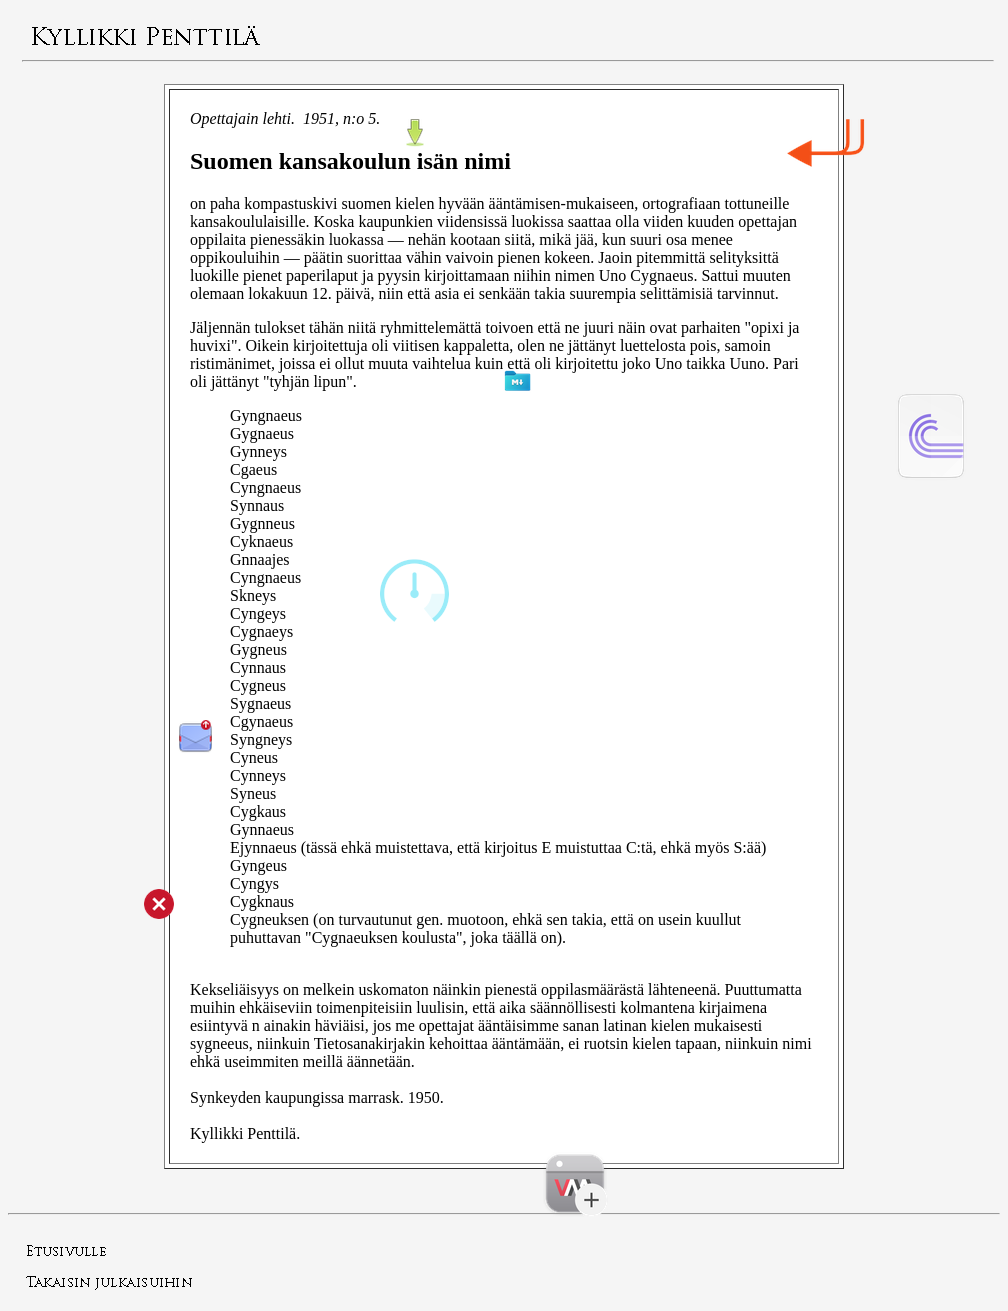 Image resolution: width=1008 pixels, height=1311 pixels. Describe the element at coordinates (931, 436) in the screenshot. I see `a bittorrent torrent file` at that location.